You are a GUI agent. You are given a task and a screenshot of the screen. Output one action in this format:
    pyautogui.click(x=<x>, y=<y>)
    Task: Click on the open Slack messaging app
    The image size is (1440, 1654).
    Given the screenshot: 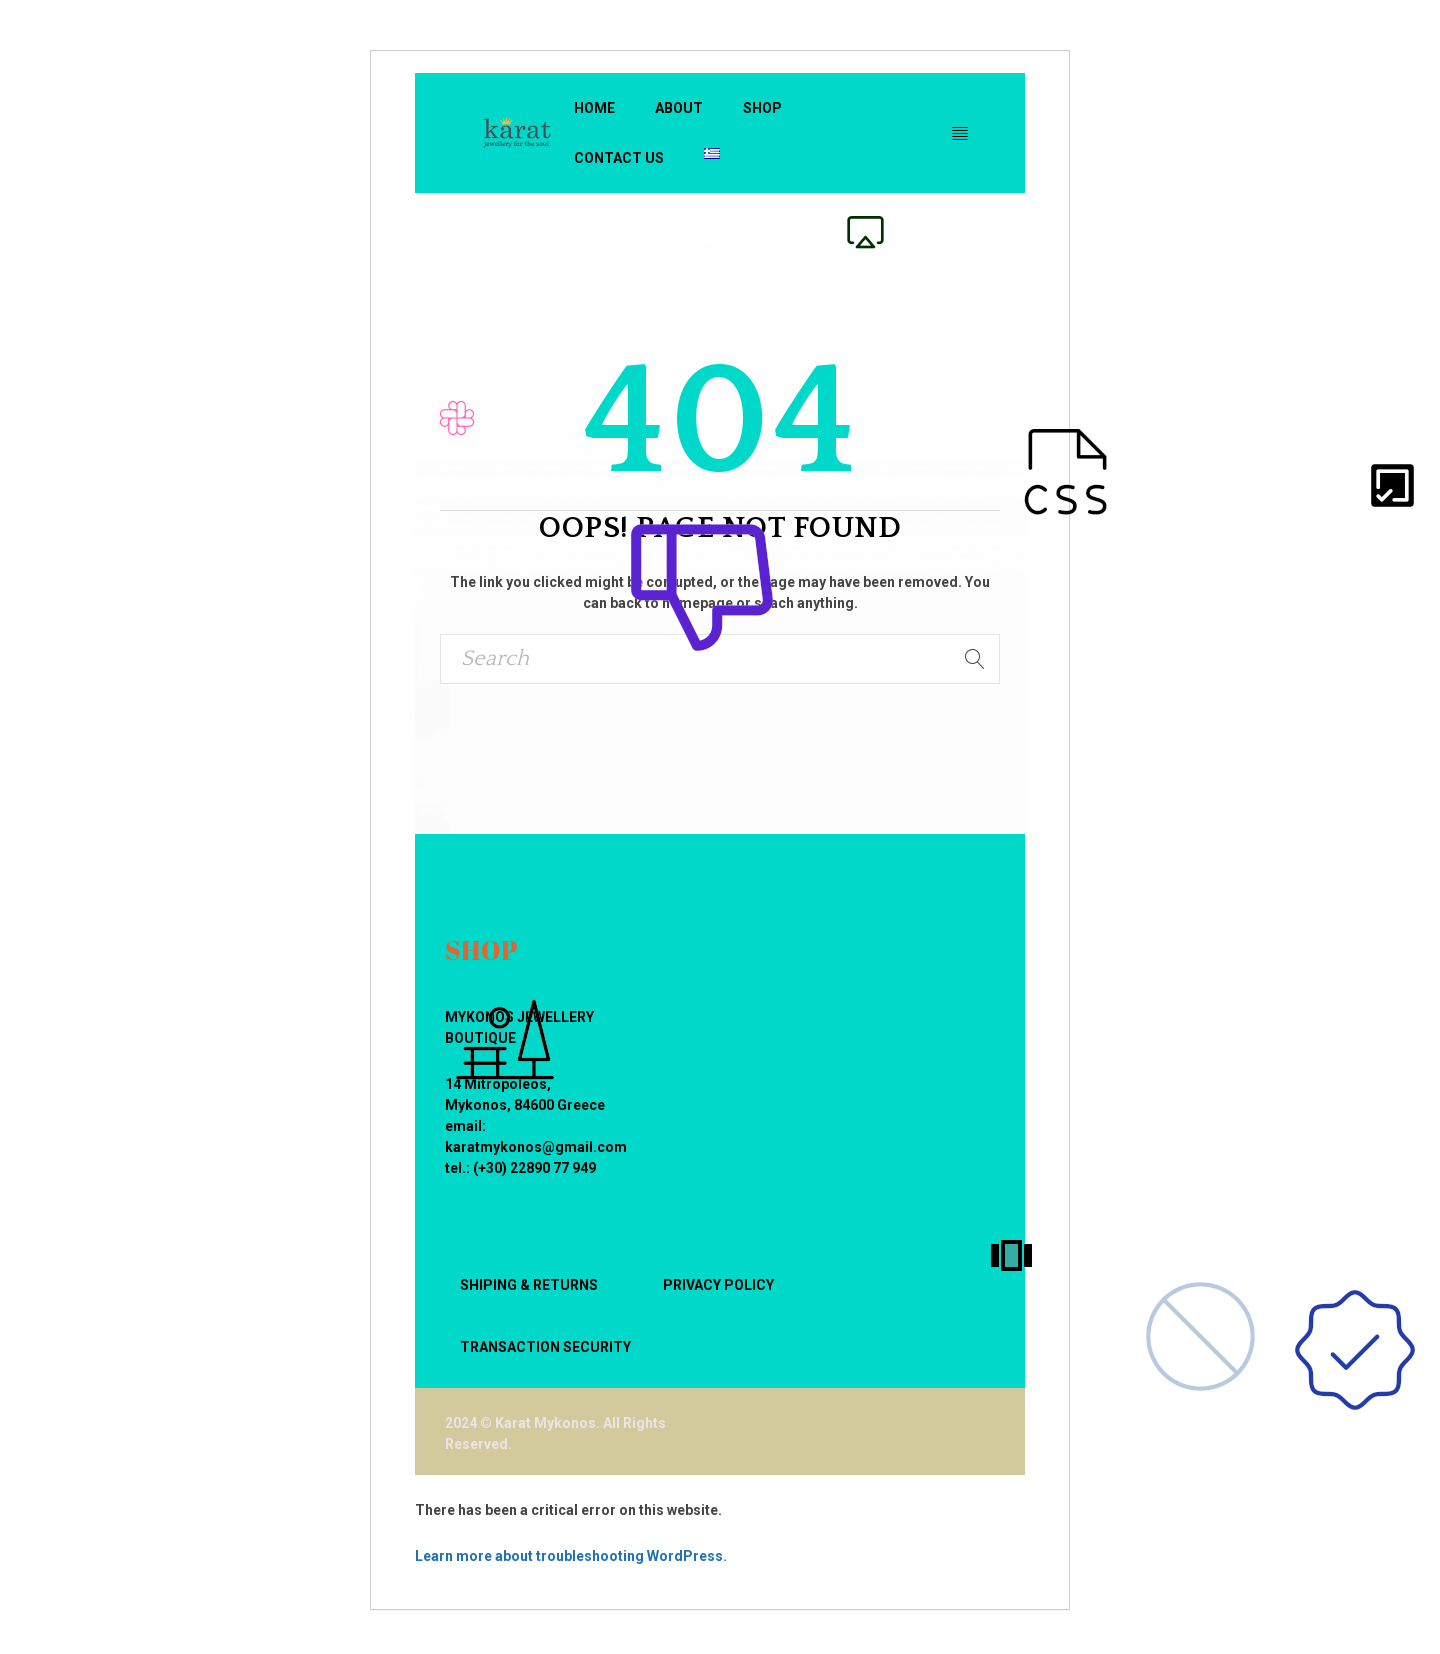 What is the action you would take?
    pyautogui.click(x=457, y=418)
    